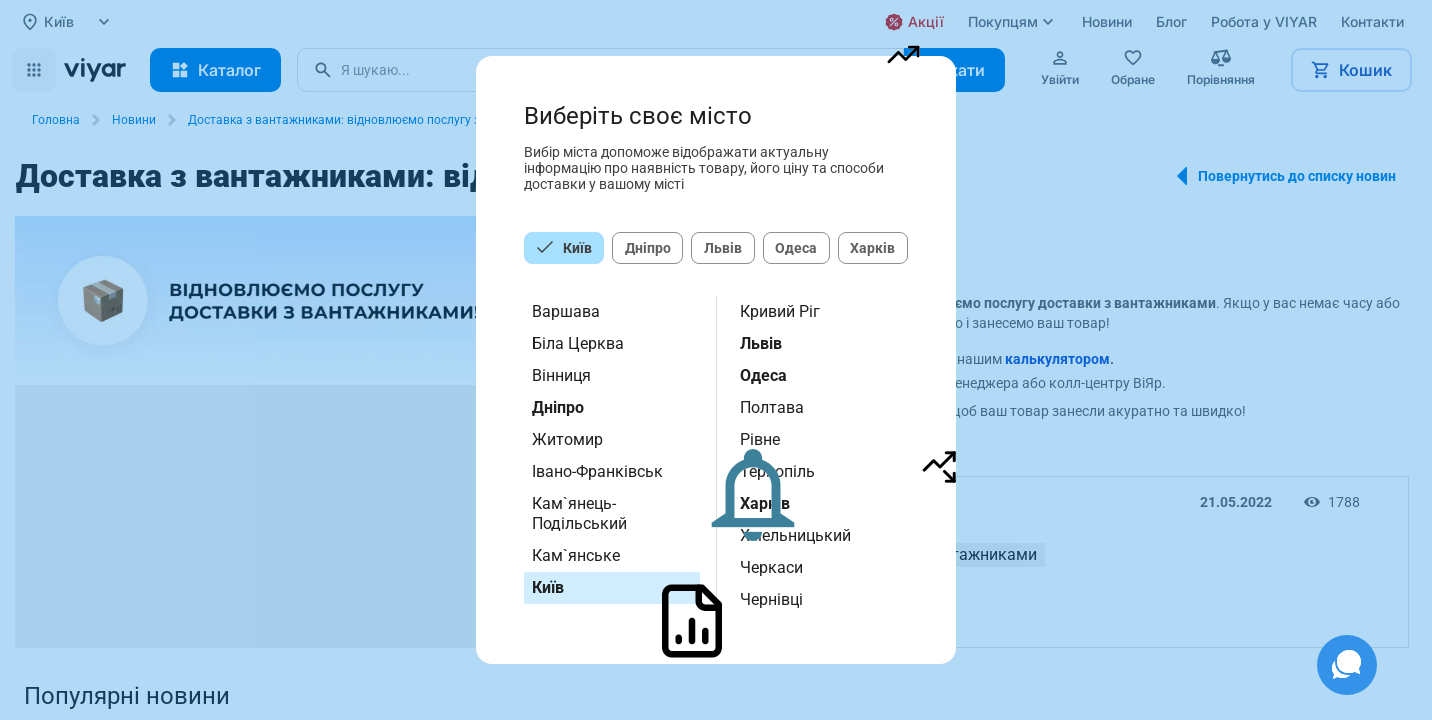  Describe the element at coordinates (692, 621) in the screenshot. I see `view report or analytics file` at that location.